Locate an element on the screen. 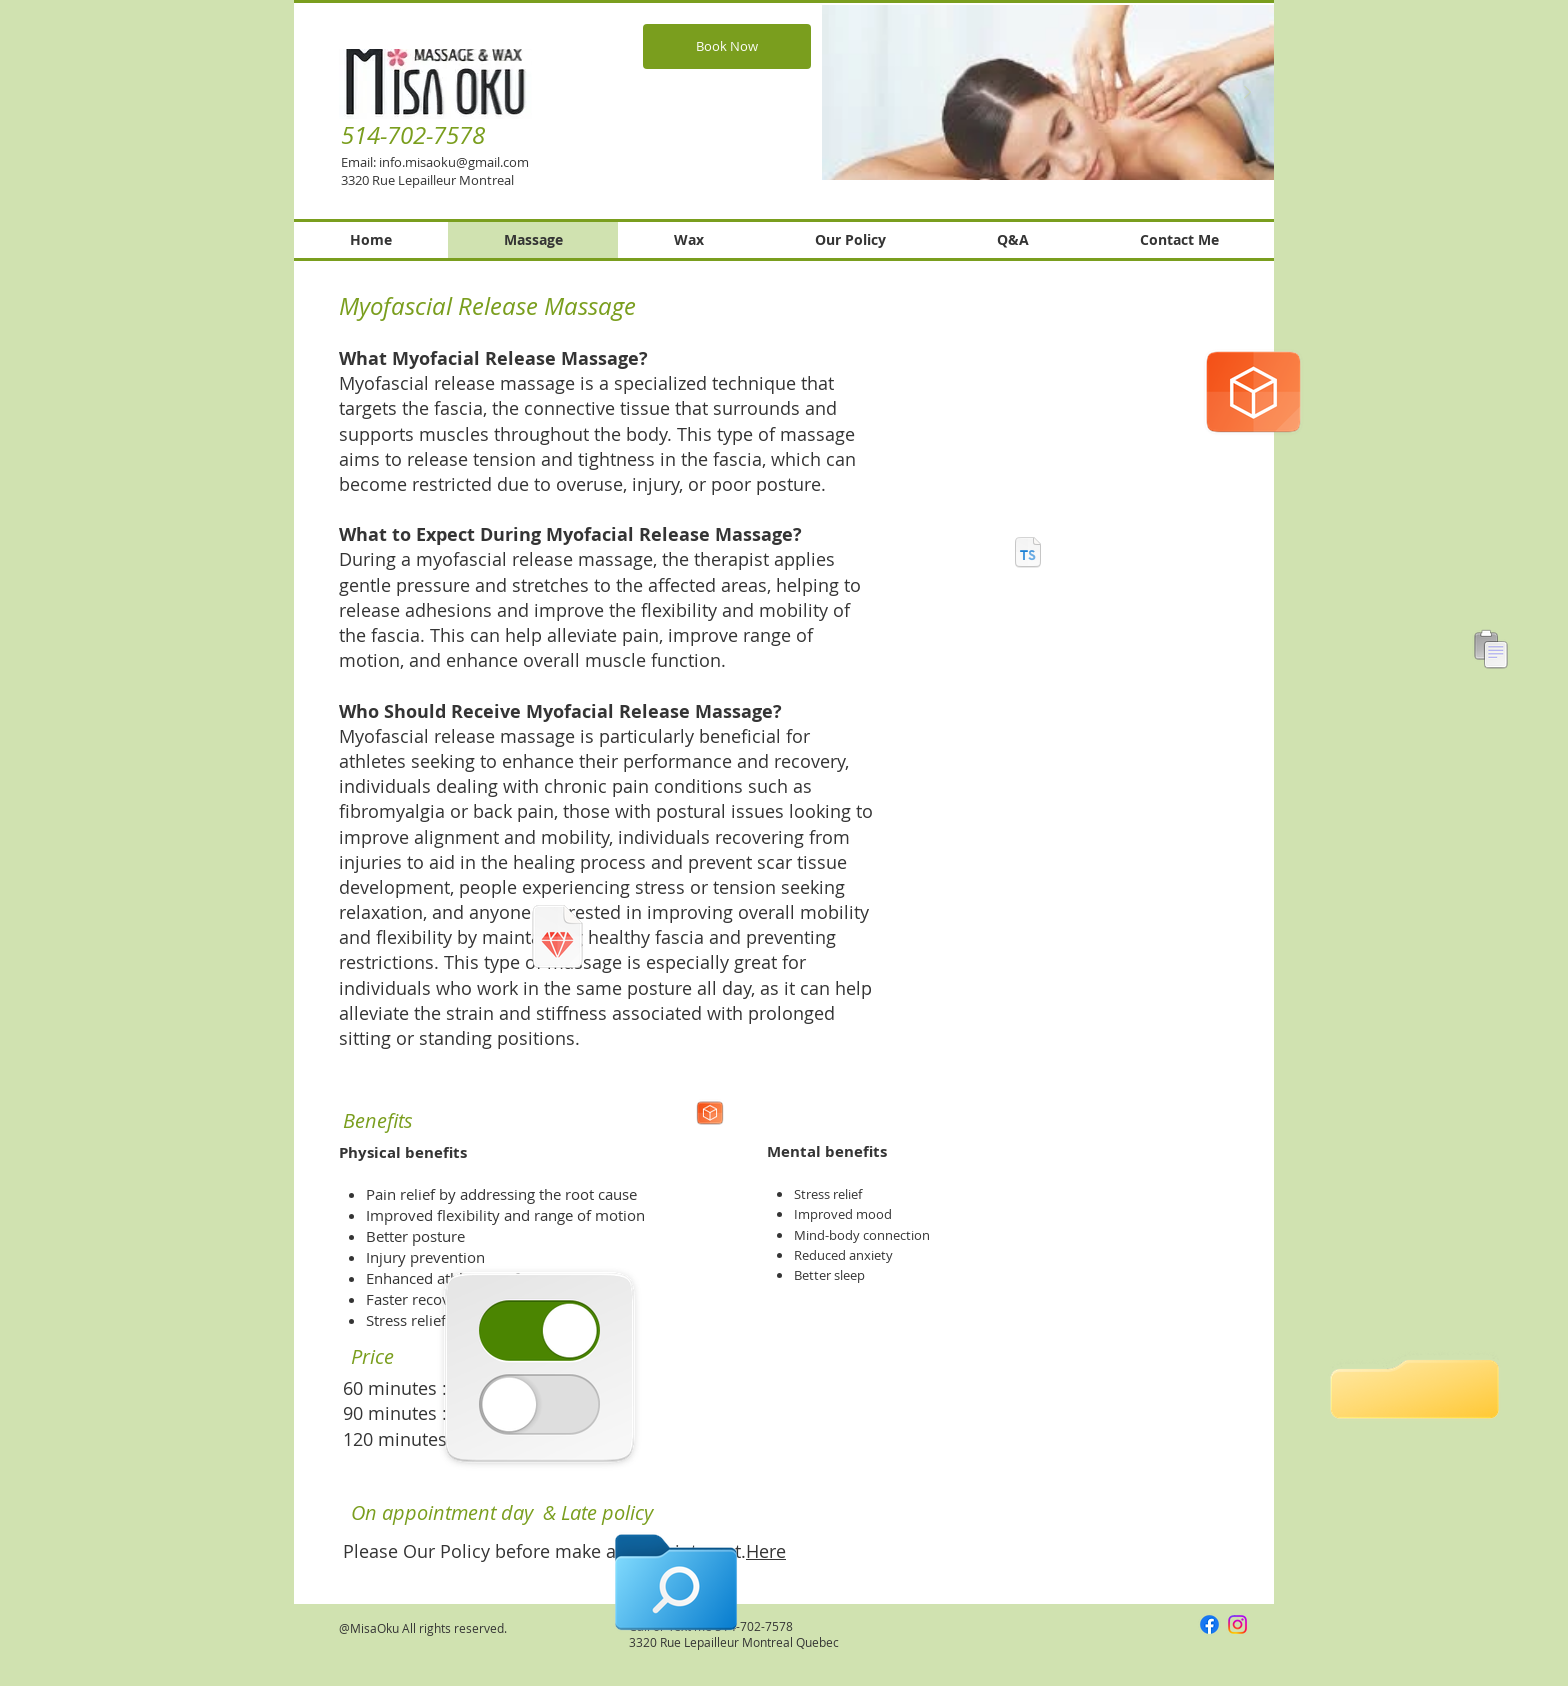 This screenshot has width=1568, height=1686. open livefront folder is located at coordinates (1414, 1360).